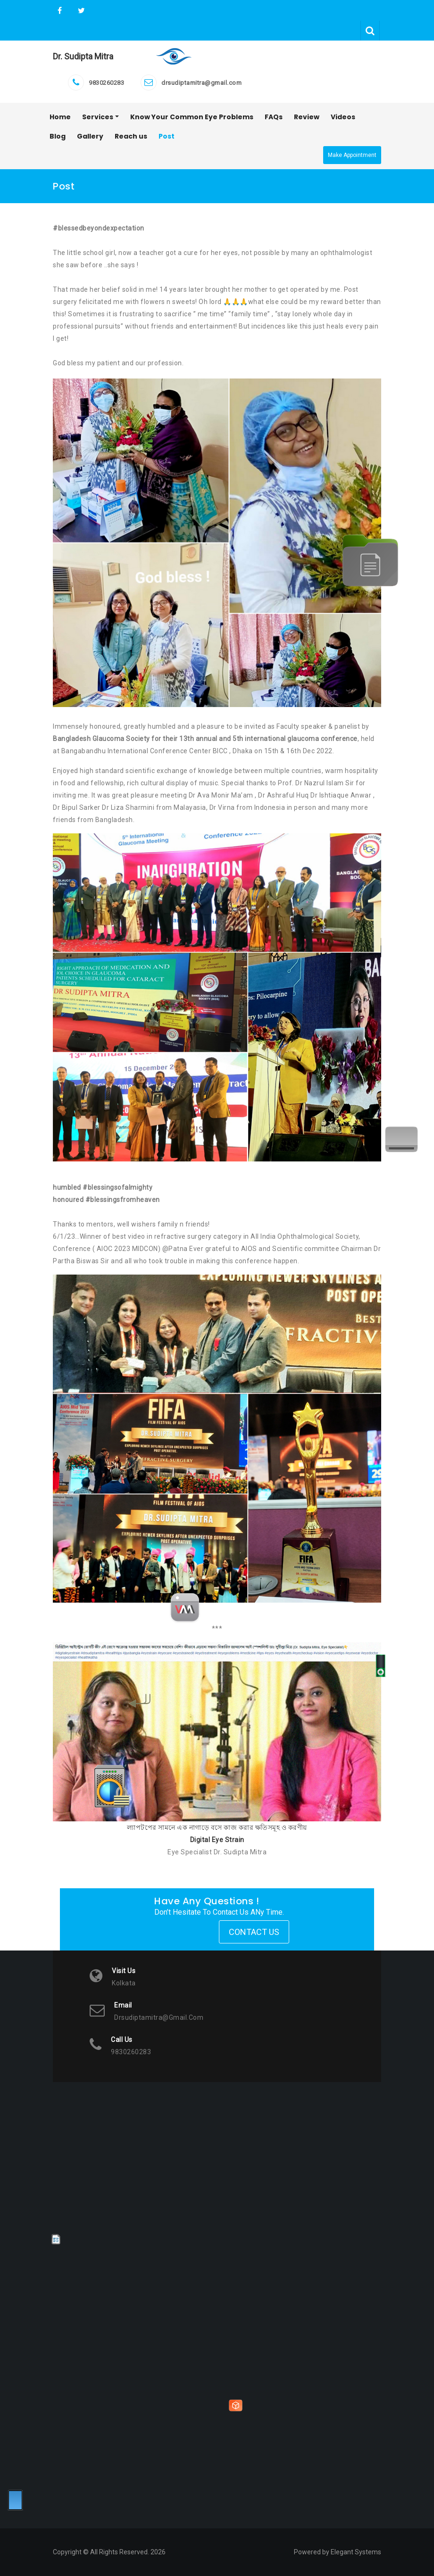  What do you see at coordinates (56, 2239) in the screenshot?
I see `open an opendocument master document file` at bounding box center [56, 2239].